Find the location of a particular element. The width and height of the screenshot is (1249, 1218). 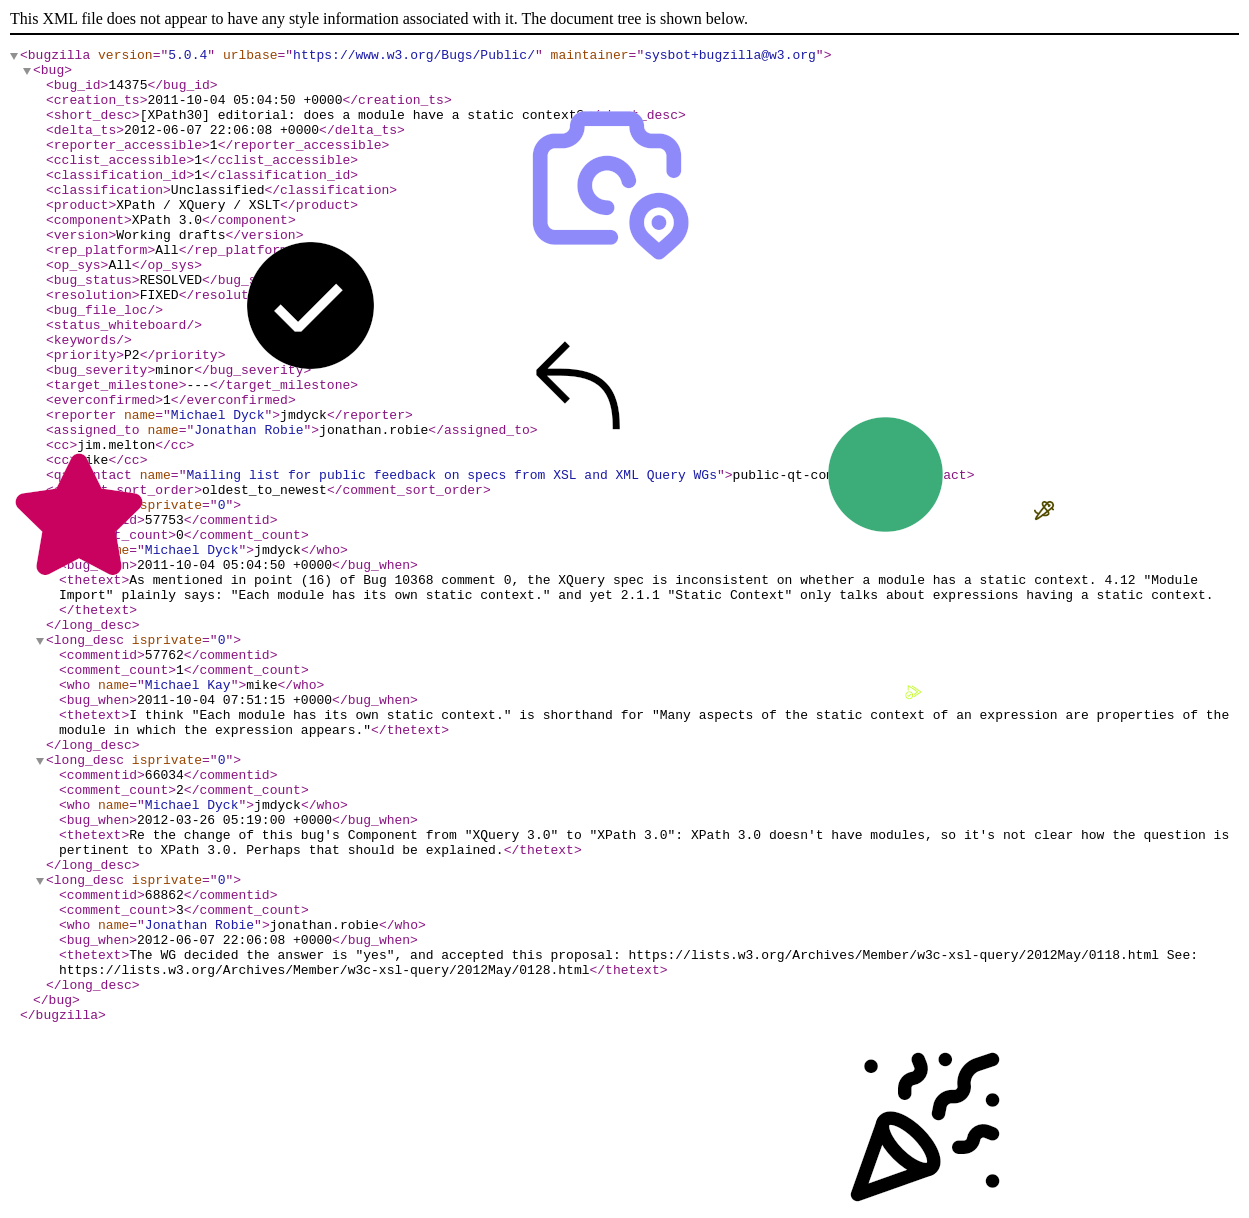

view photos taken at a specific location is located at coordinates (607, 178).